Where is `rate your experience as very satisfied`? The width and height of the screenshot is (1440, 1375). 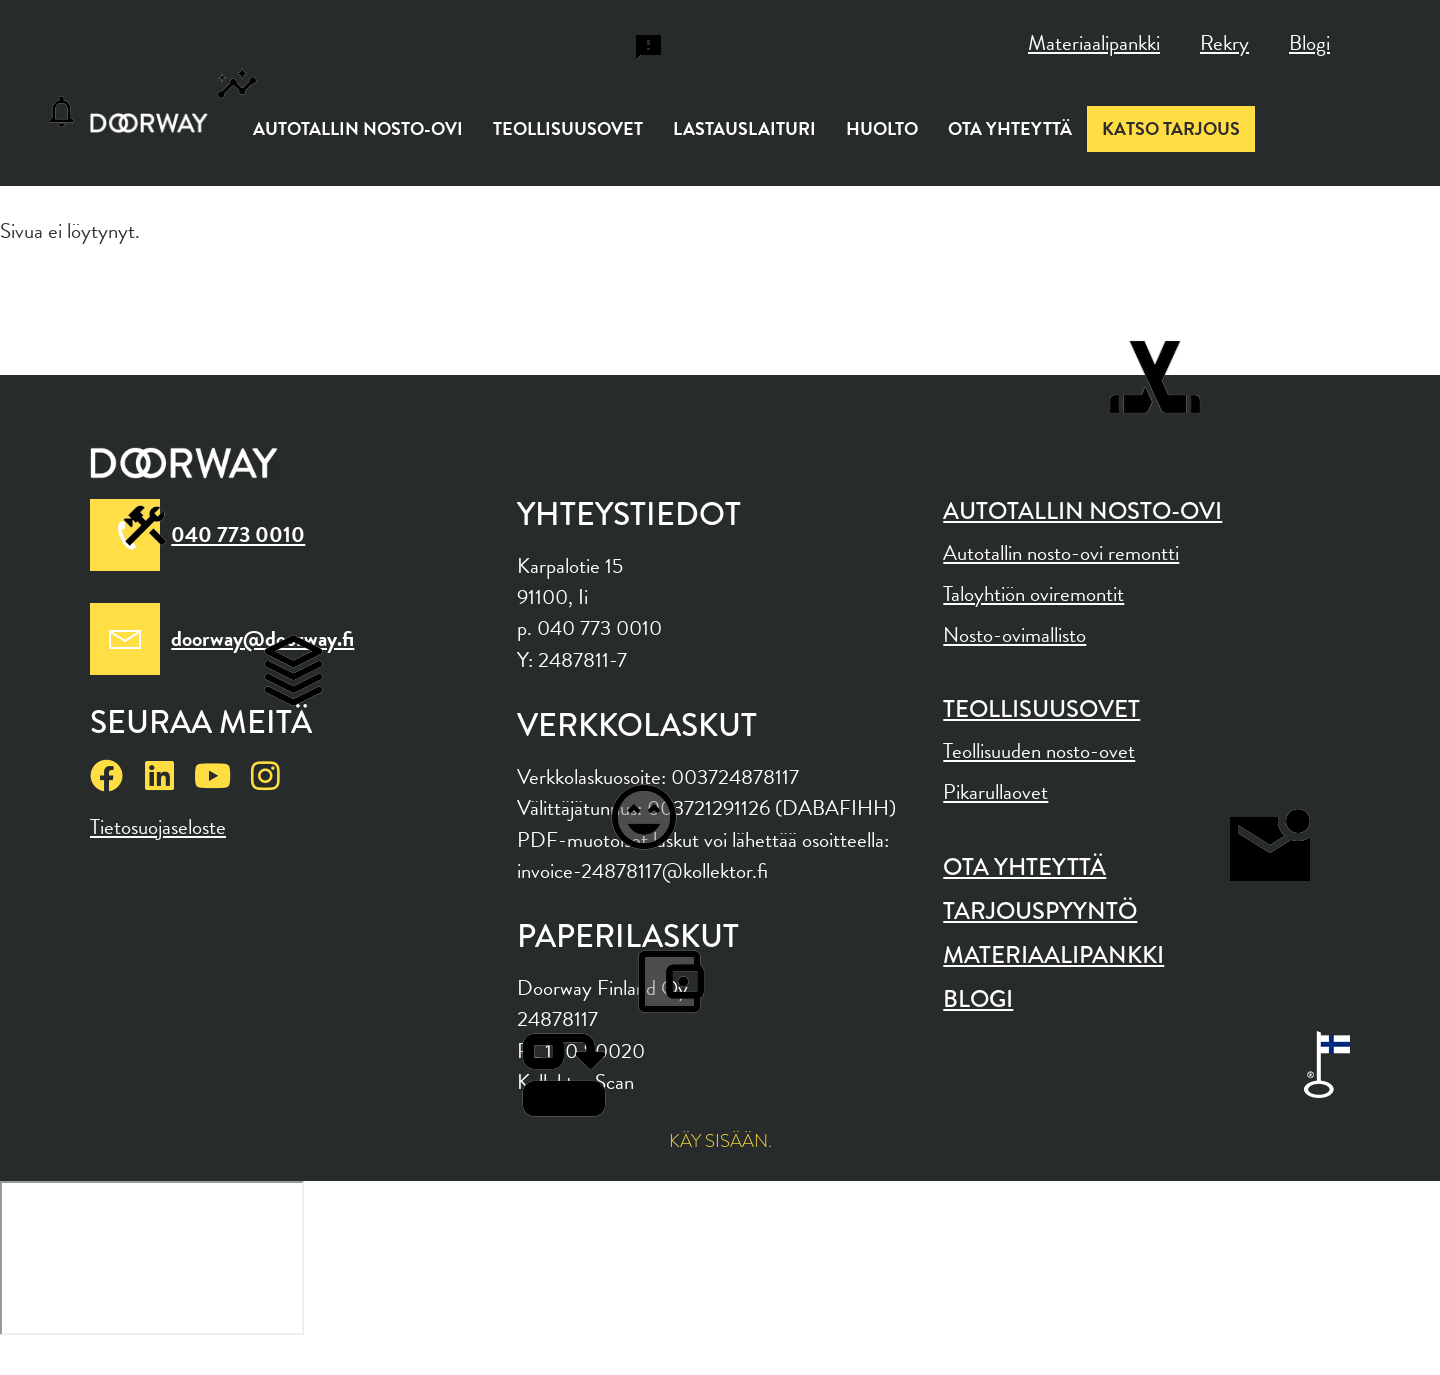
rate your experience as very satisfied is located at coordinates (644, 817).